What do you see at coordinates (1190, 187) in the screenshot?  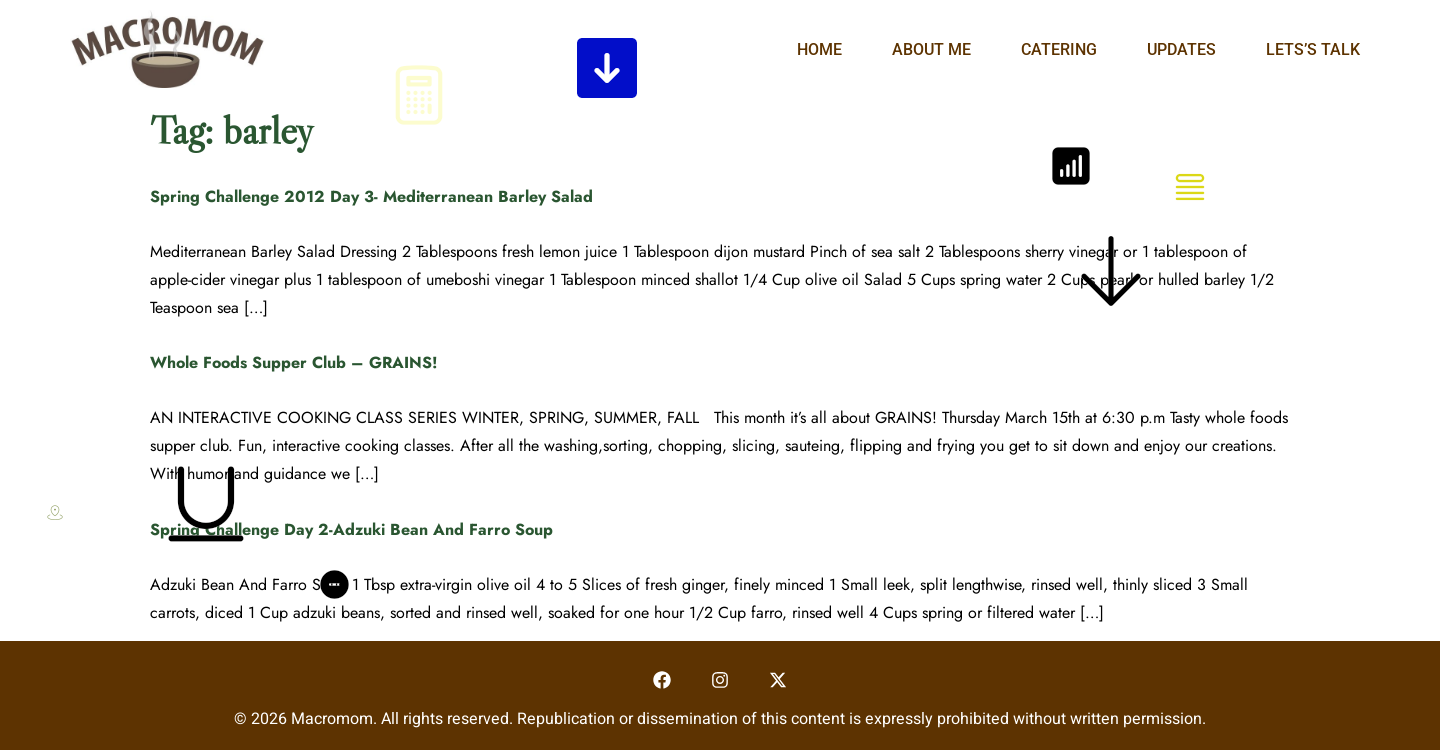 I see `view a playlist or media queue` at bounding box center [1190, 187].